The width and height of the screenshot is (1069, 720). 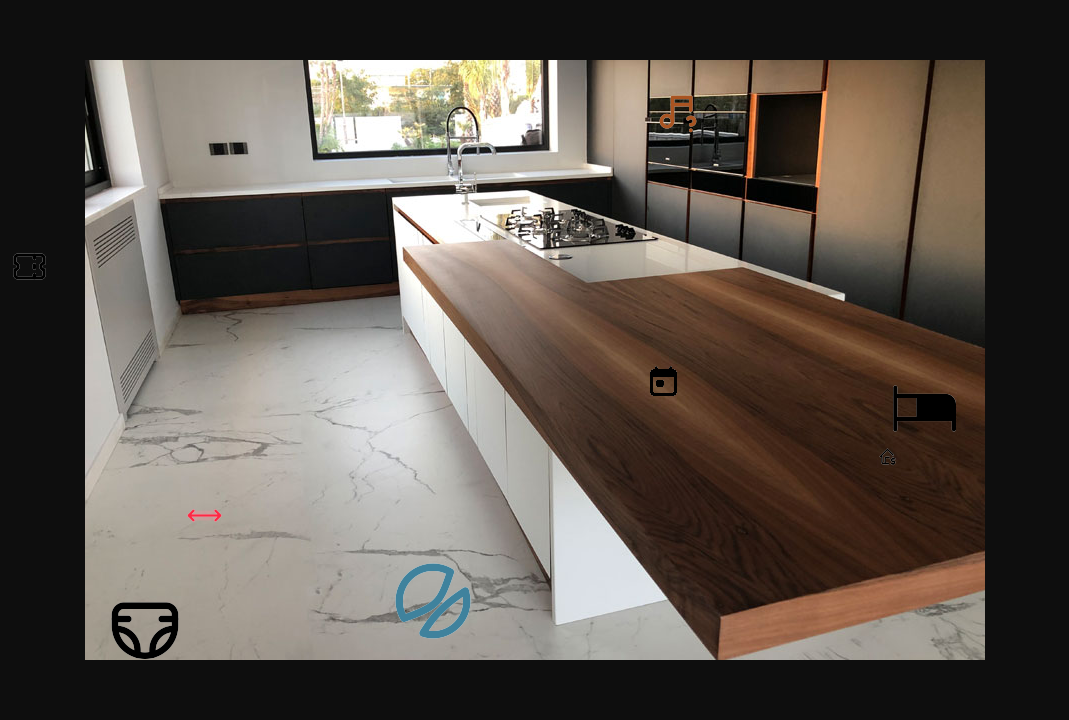 What do you see at coordinates (29, 266) in the screenshot?
I see `view your tickets or passes` at bounding box center [29, 266].